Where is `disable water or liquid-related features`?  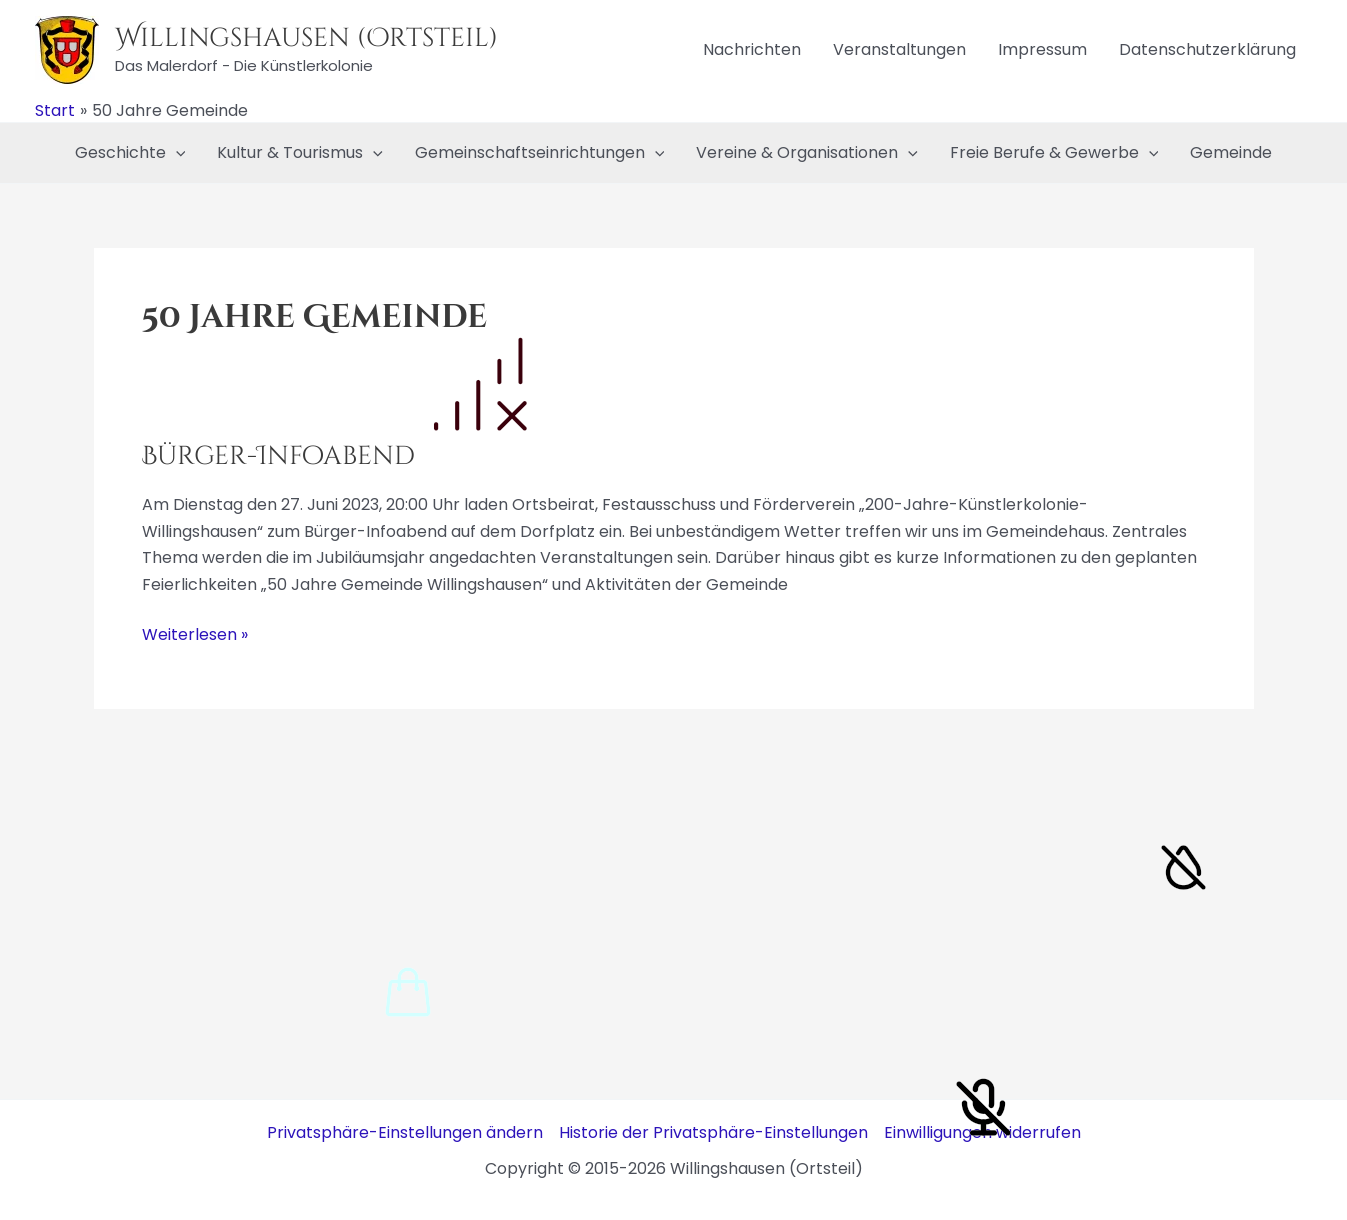 disable water or liquid-related features is located at coordinates (1183, 867).